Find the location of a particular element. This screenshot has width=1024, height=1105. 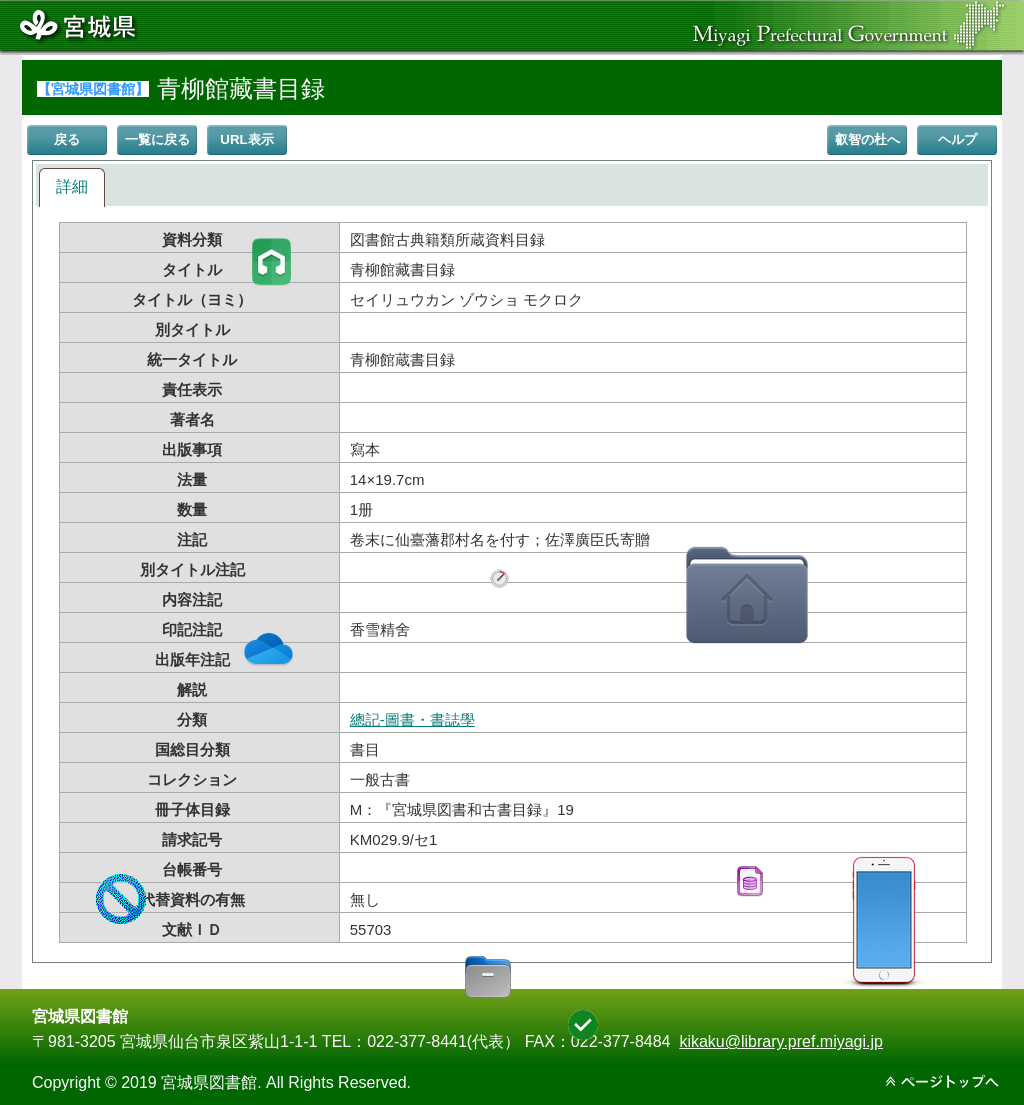

open an opendocument database file is located at coordinates (750, 881).